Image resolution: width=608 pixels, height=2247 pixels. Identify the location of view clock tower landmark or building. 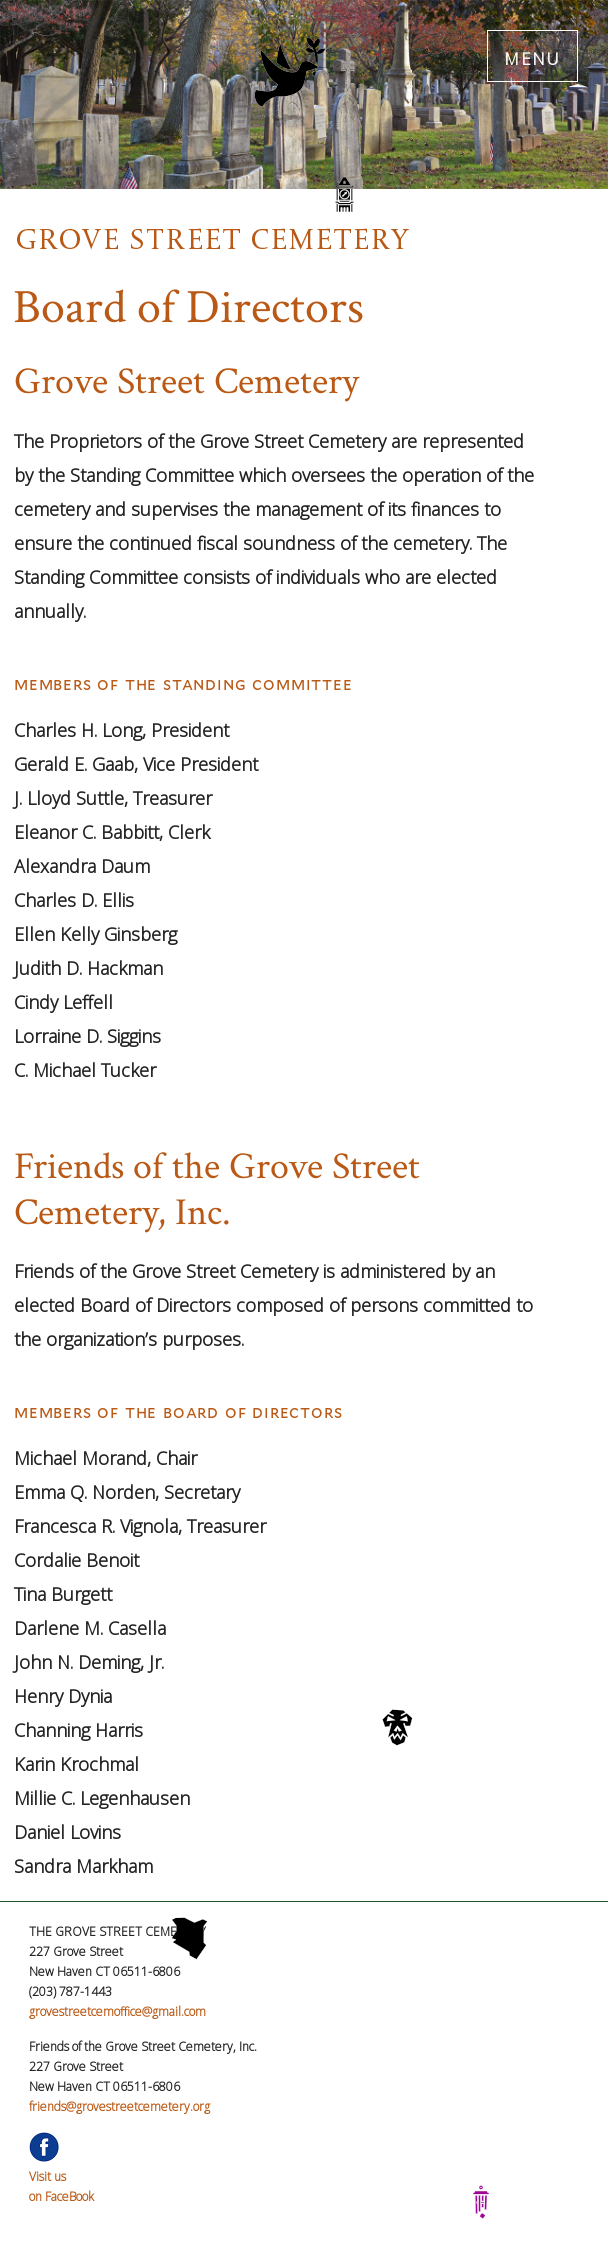
(344, 194).